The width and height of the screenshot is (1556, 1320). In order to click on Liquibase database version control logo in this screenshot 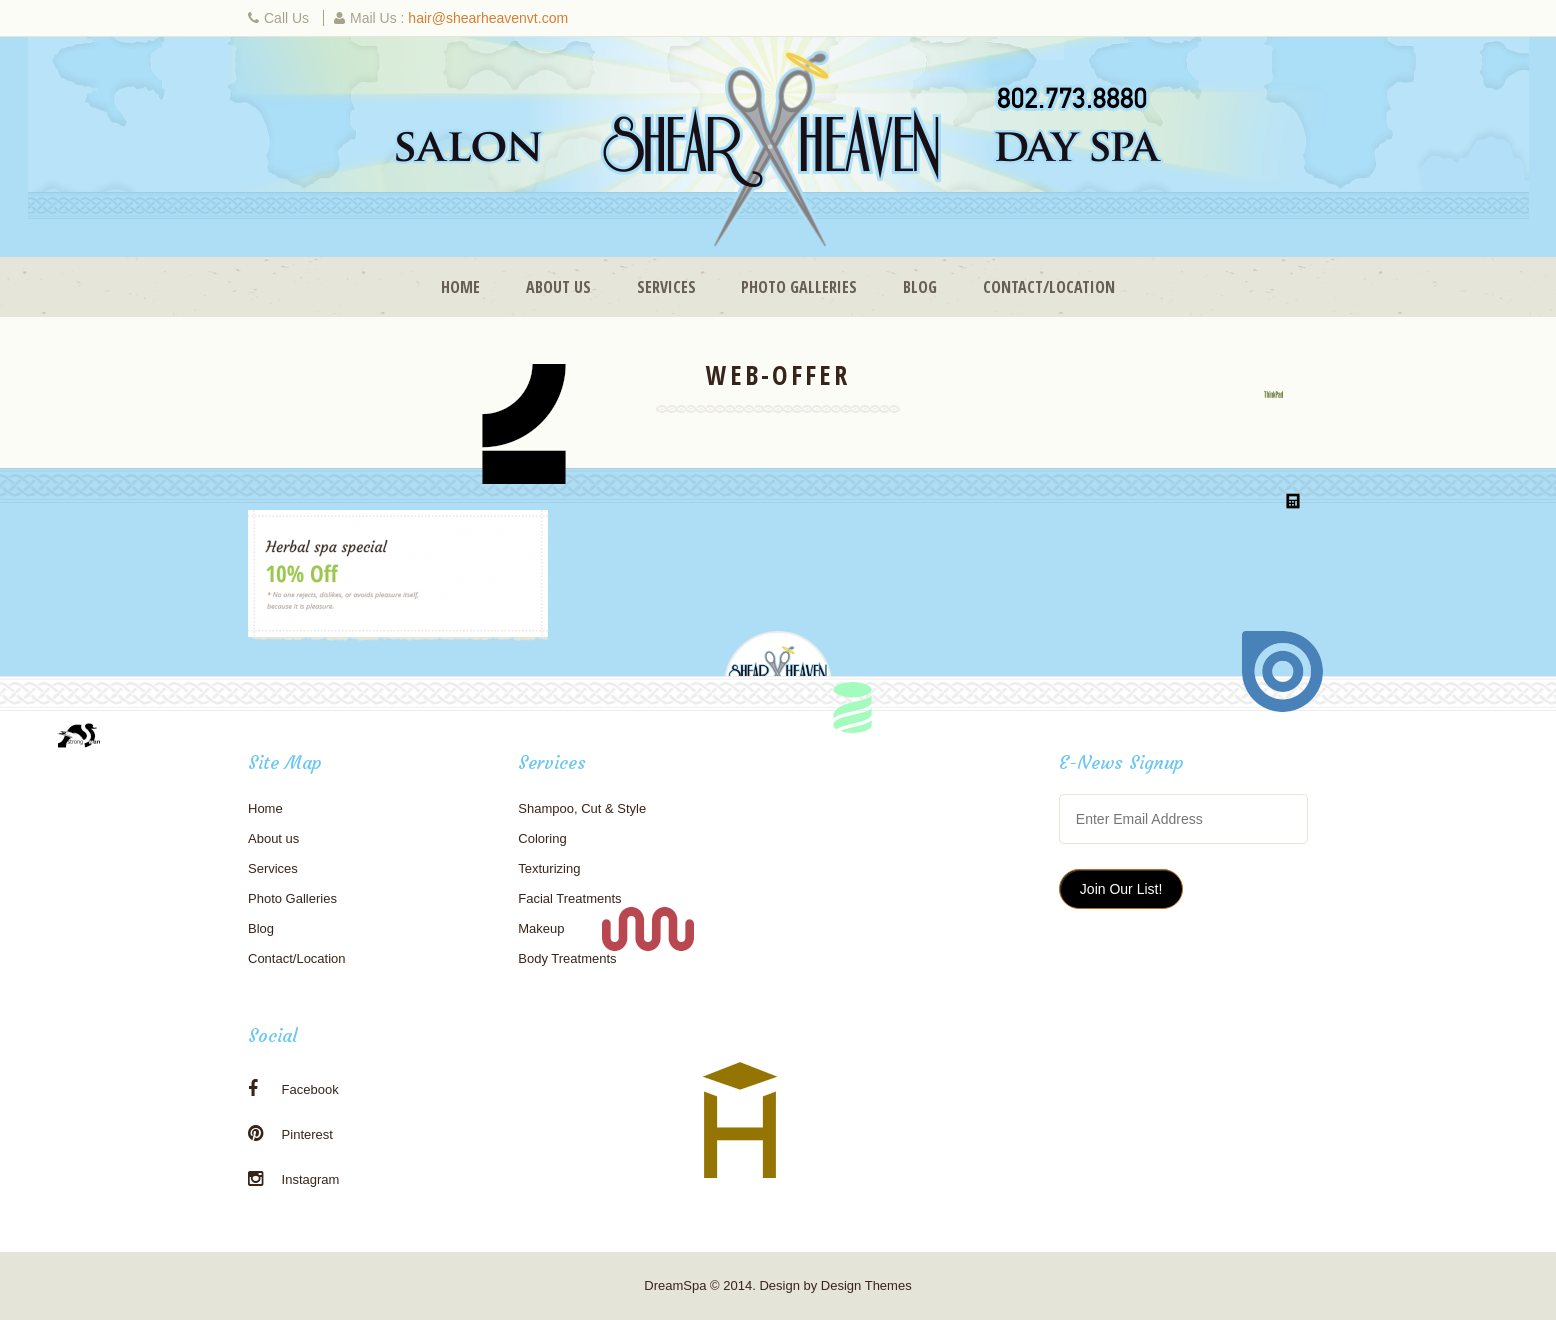, I will do `click(852, 707)`.